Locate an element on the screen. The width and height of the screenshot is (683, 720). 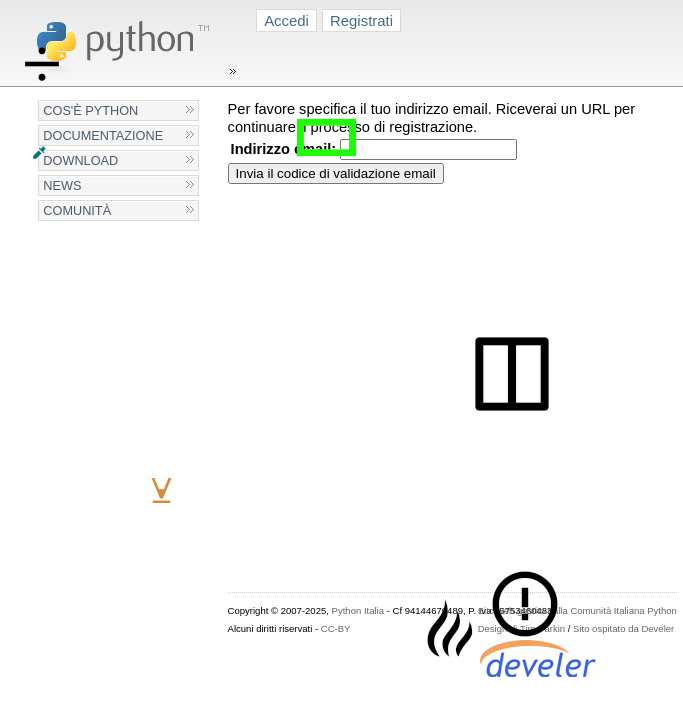
purism brand logo is located at coordinates (326, 137).